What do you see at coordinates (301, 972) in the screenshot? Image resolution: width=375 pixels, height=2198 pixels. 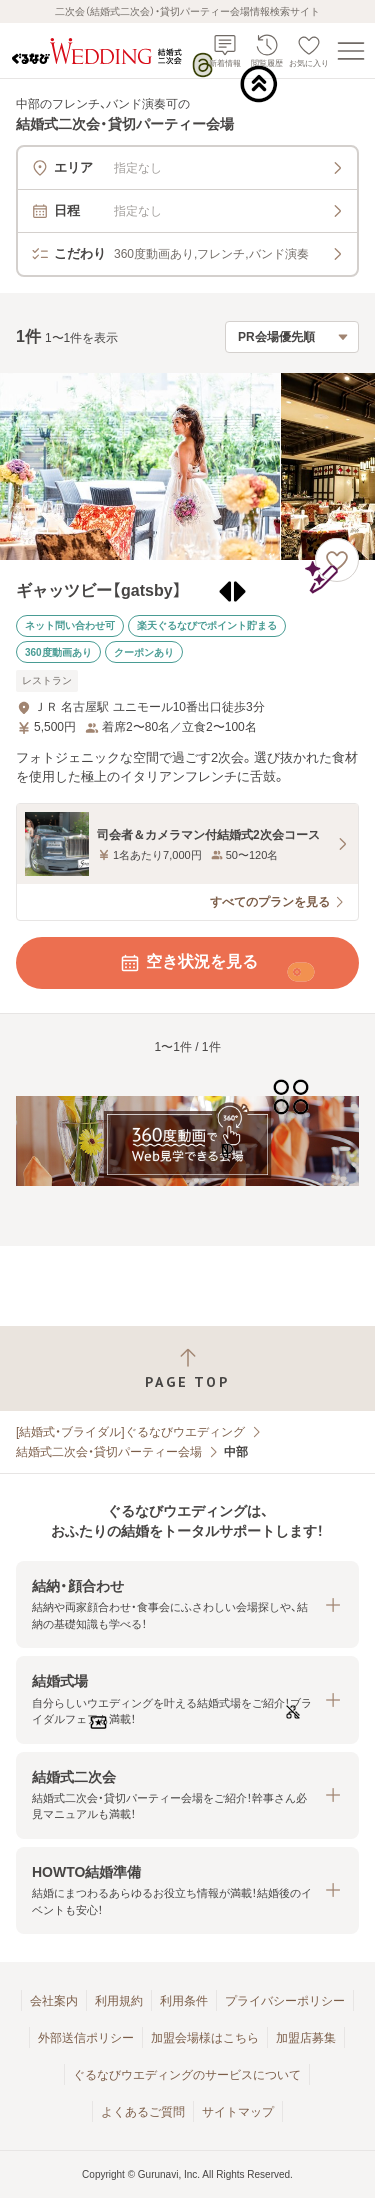 I see `toggle switch in off position` at bounding box center [301, 972].